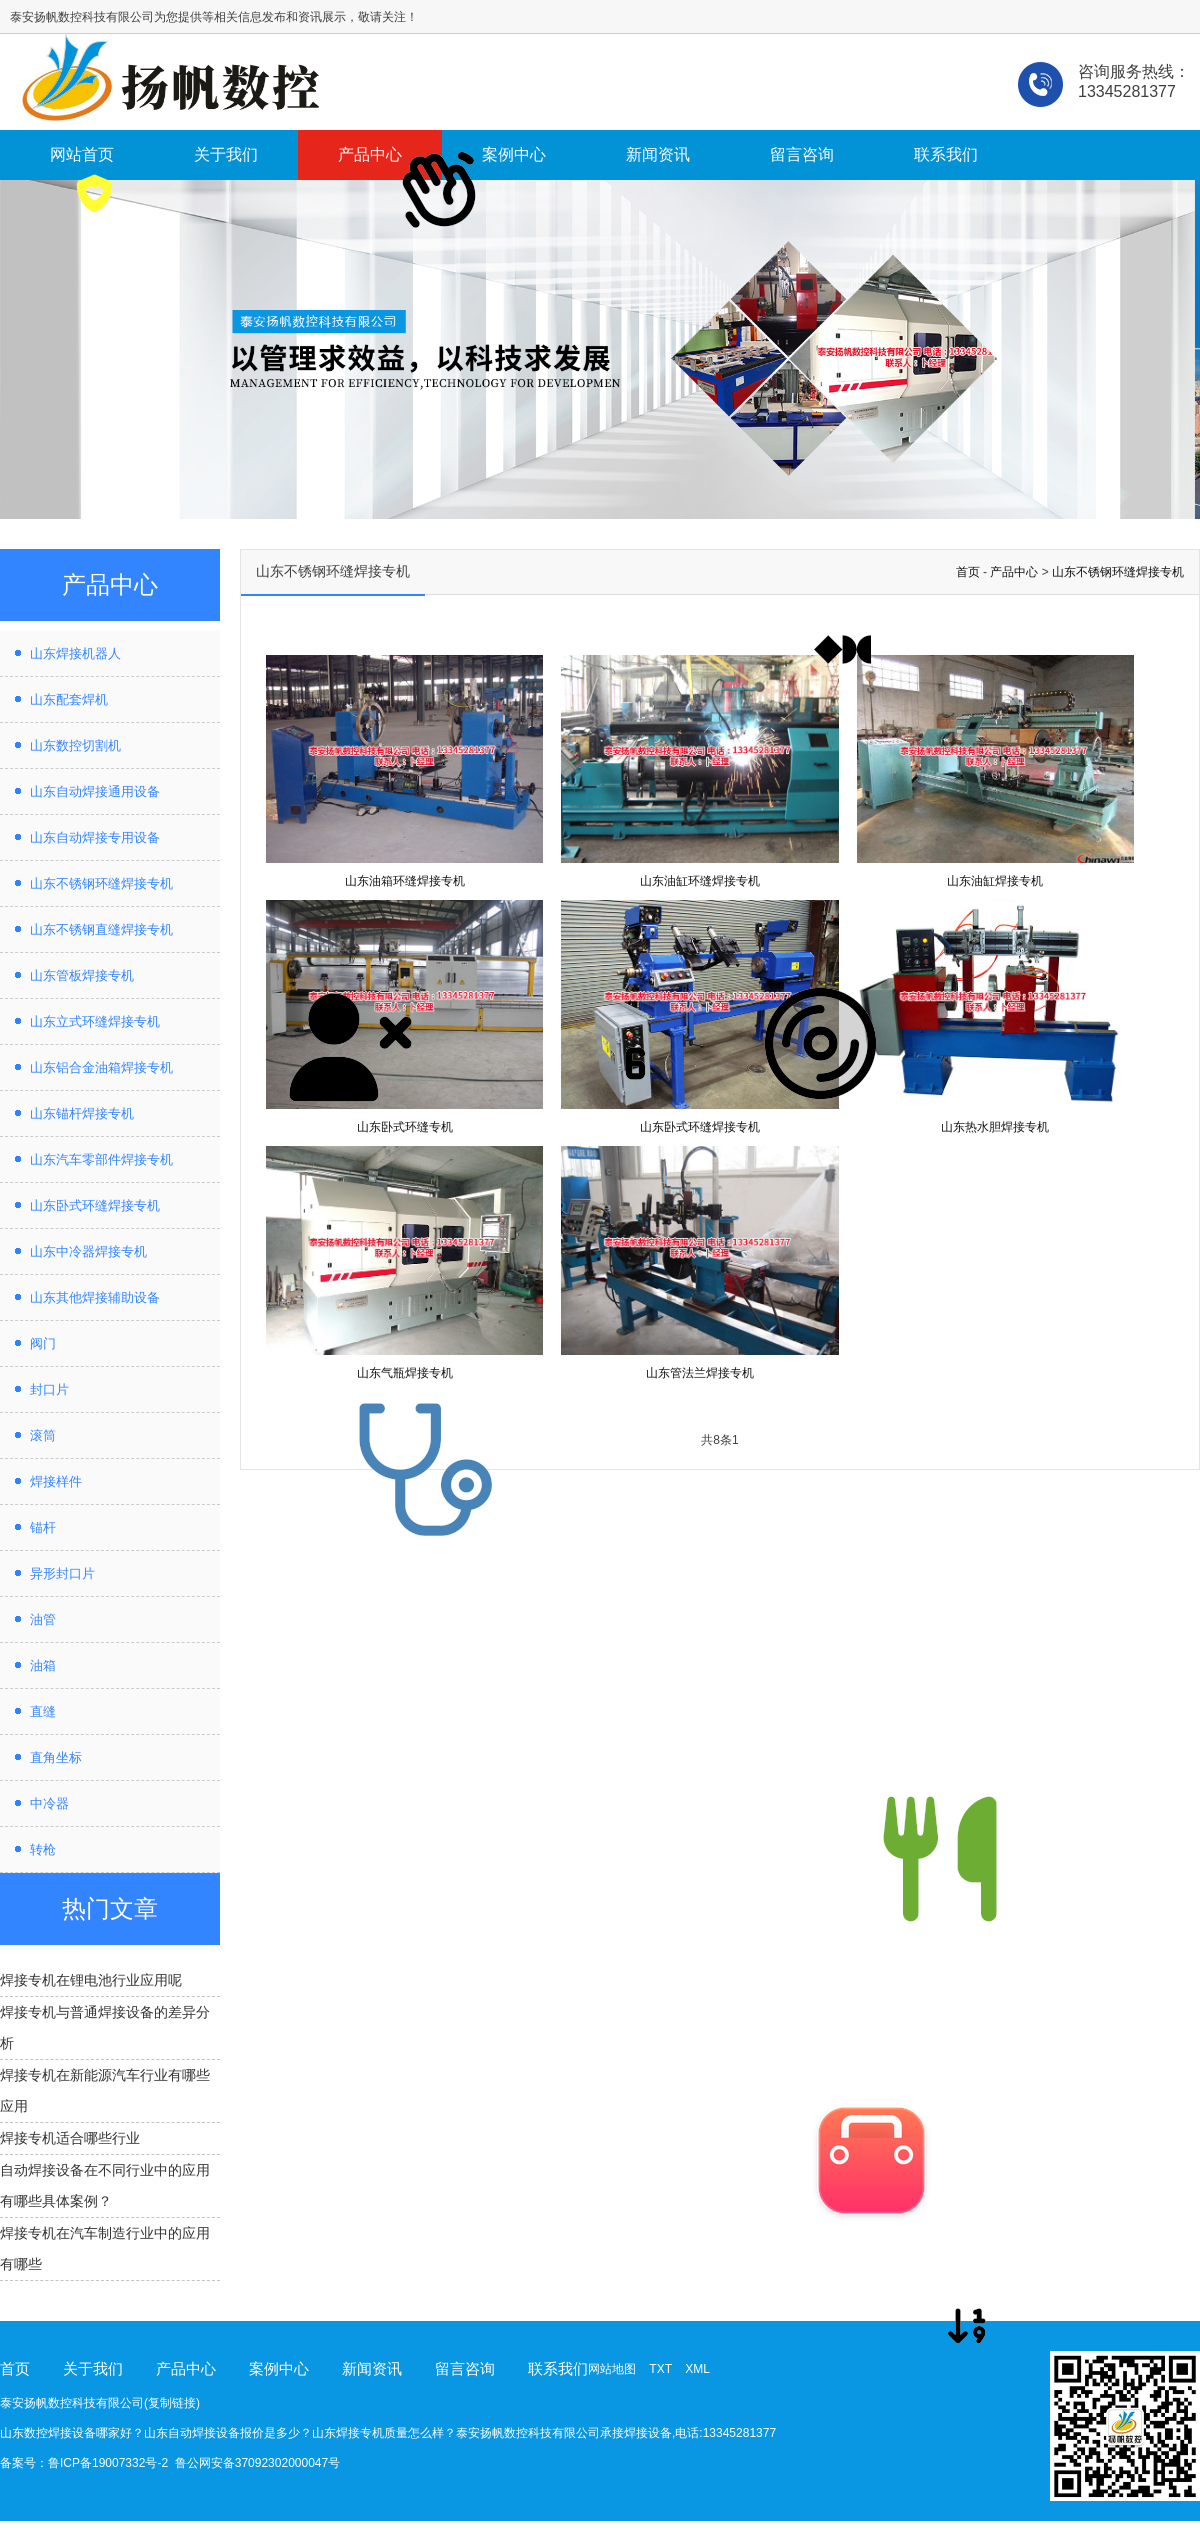  What do you see at coordinates (820, 1043) in the screenshot?
I see `access music or audio library` at bounding box center [820, 1043].